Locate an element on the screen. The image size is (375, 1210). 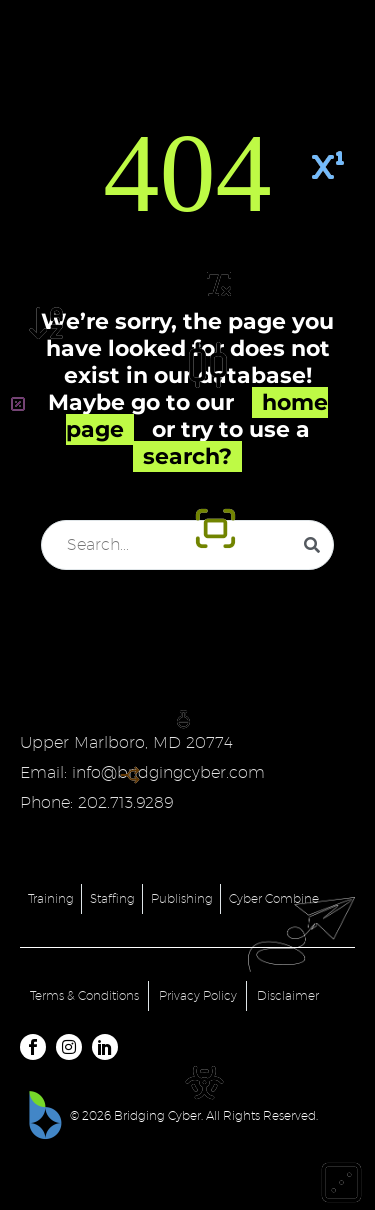
access science or laboratory features is located at coordinates (183, 719).